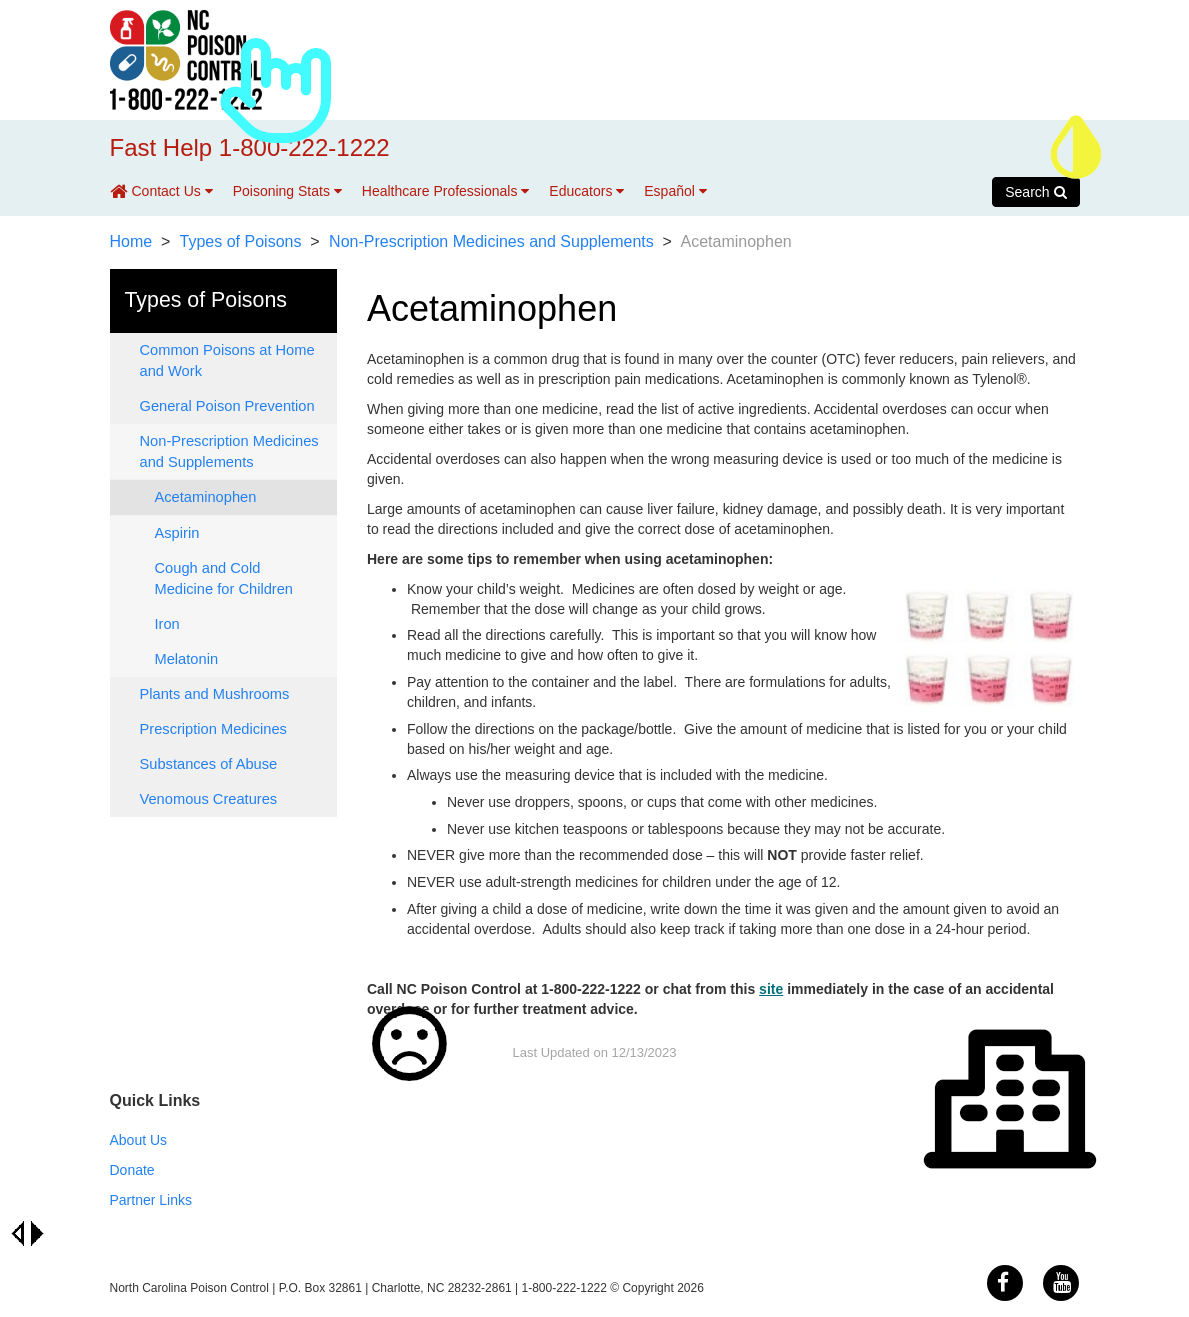 This screenshot has width=1189, height=1317. Describe the element at coordinates (27, 1233) in the screenshot. I see `switch to the left panel or view` at that location.